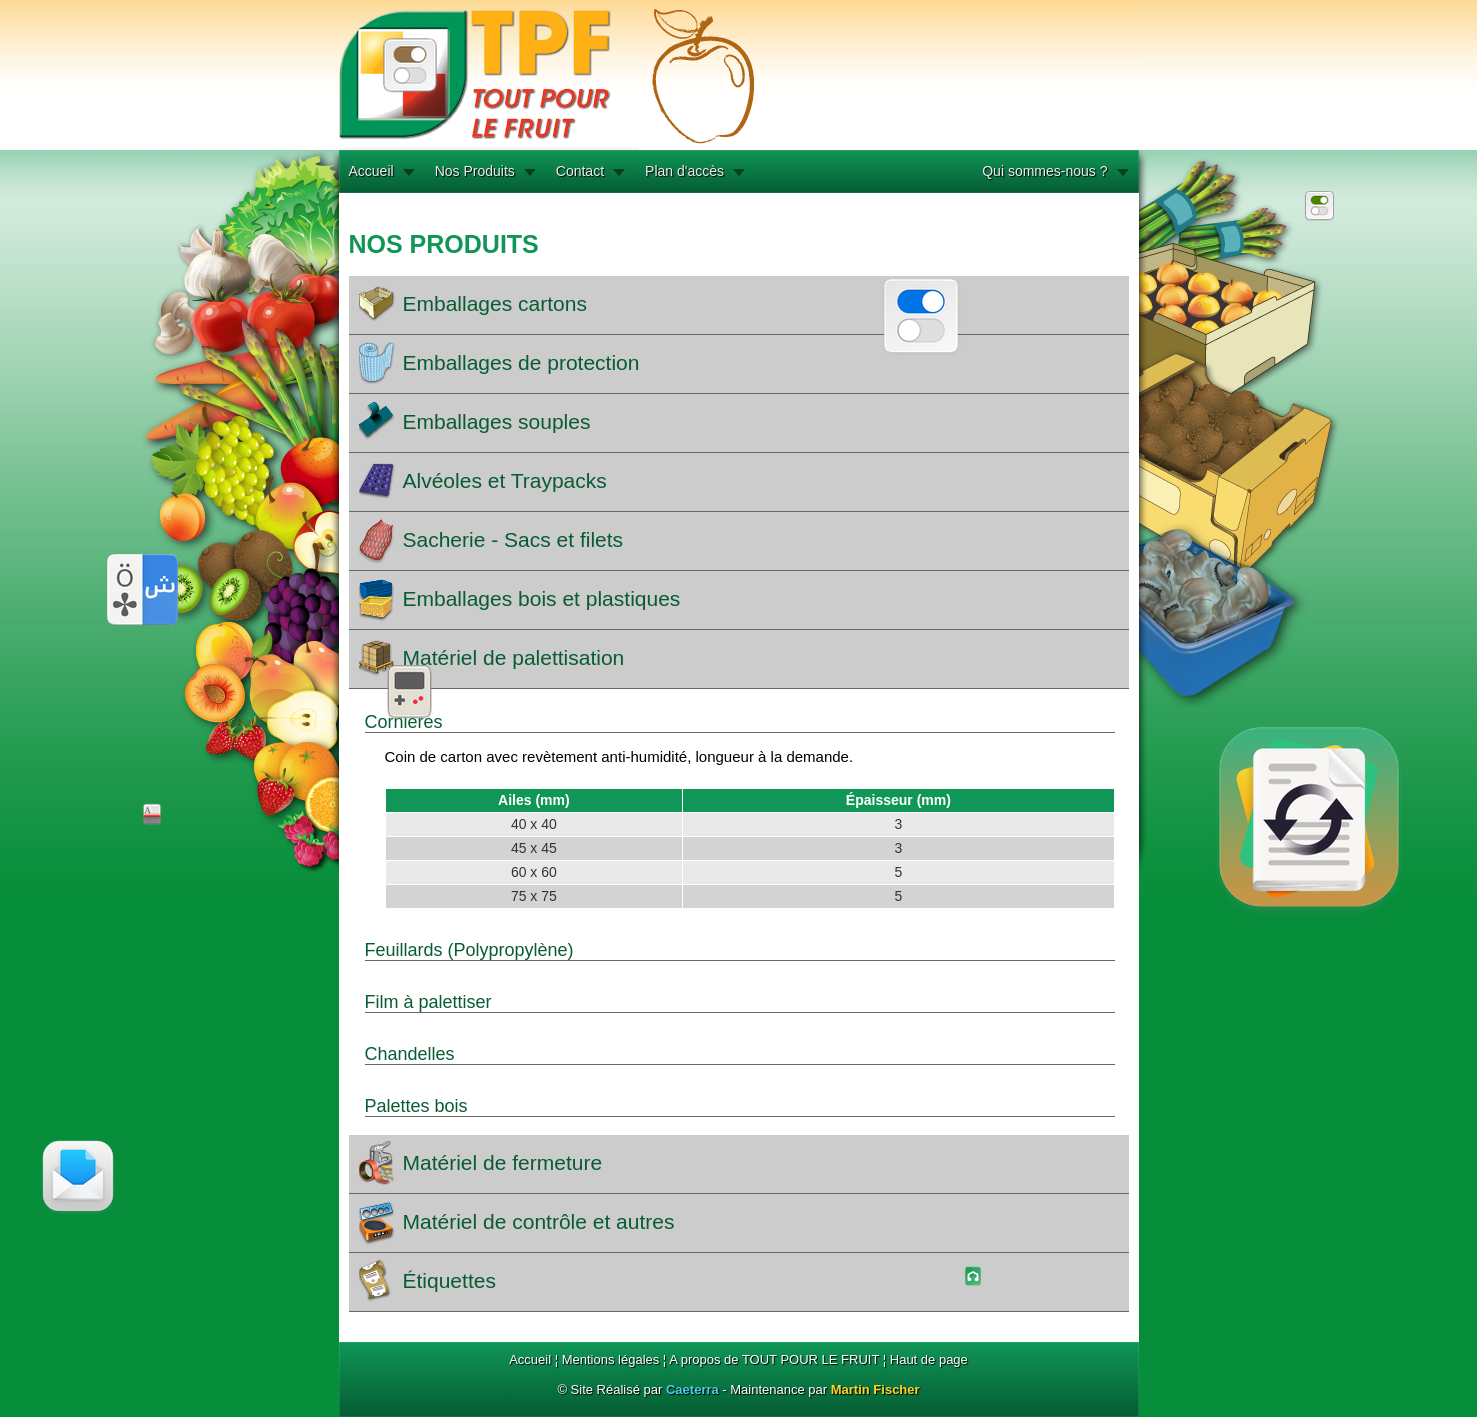  Describe the element at coordinates (921, 316) in the screenshot. I see `open system tweaks or settings customization` at that location.